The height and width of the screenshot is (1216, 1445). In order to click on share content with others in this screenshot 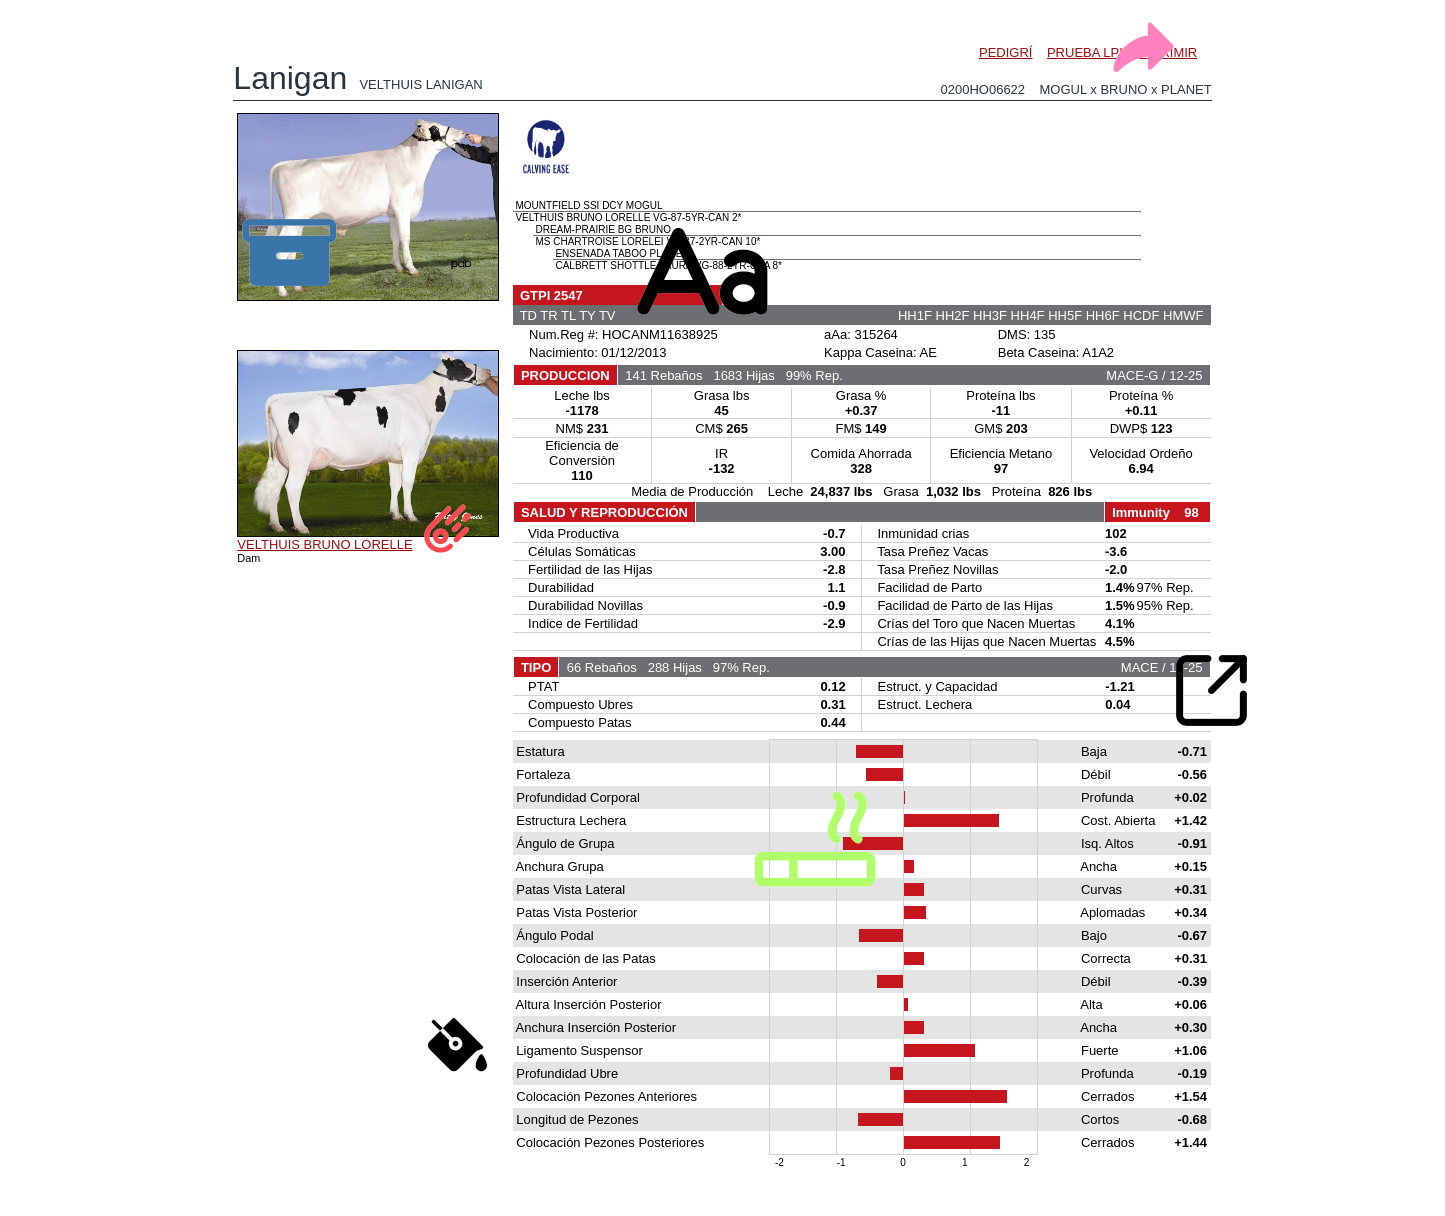, I will do `click(1143, 50)`.